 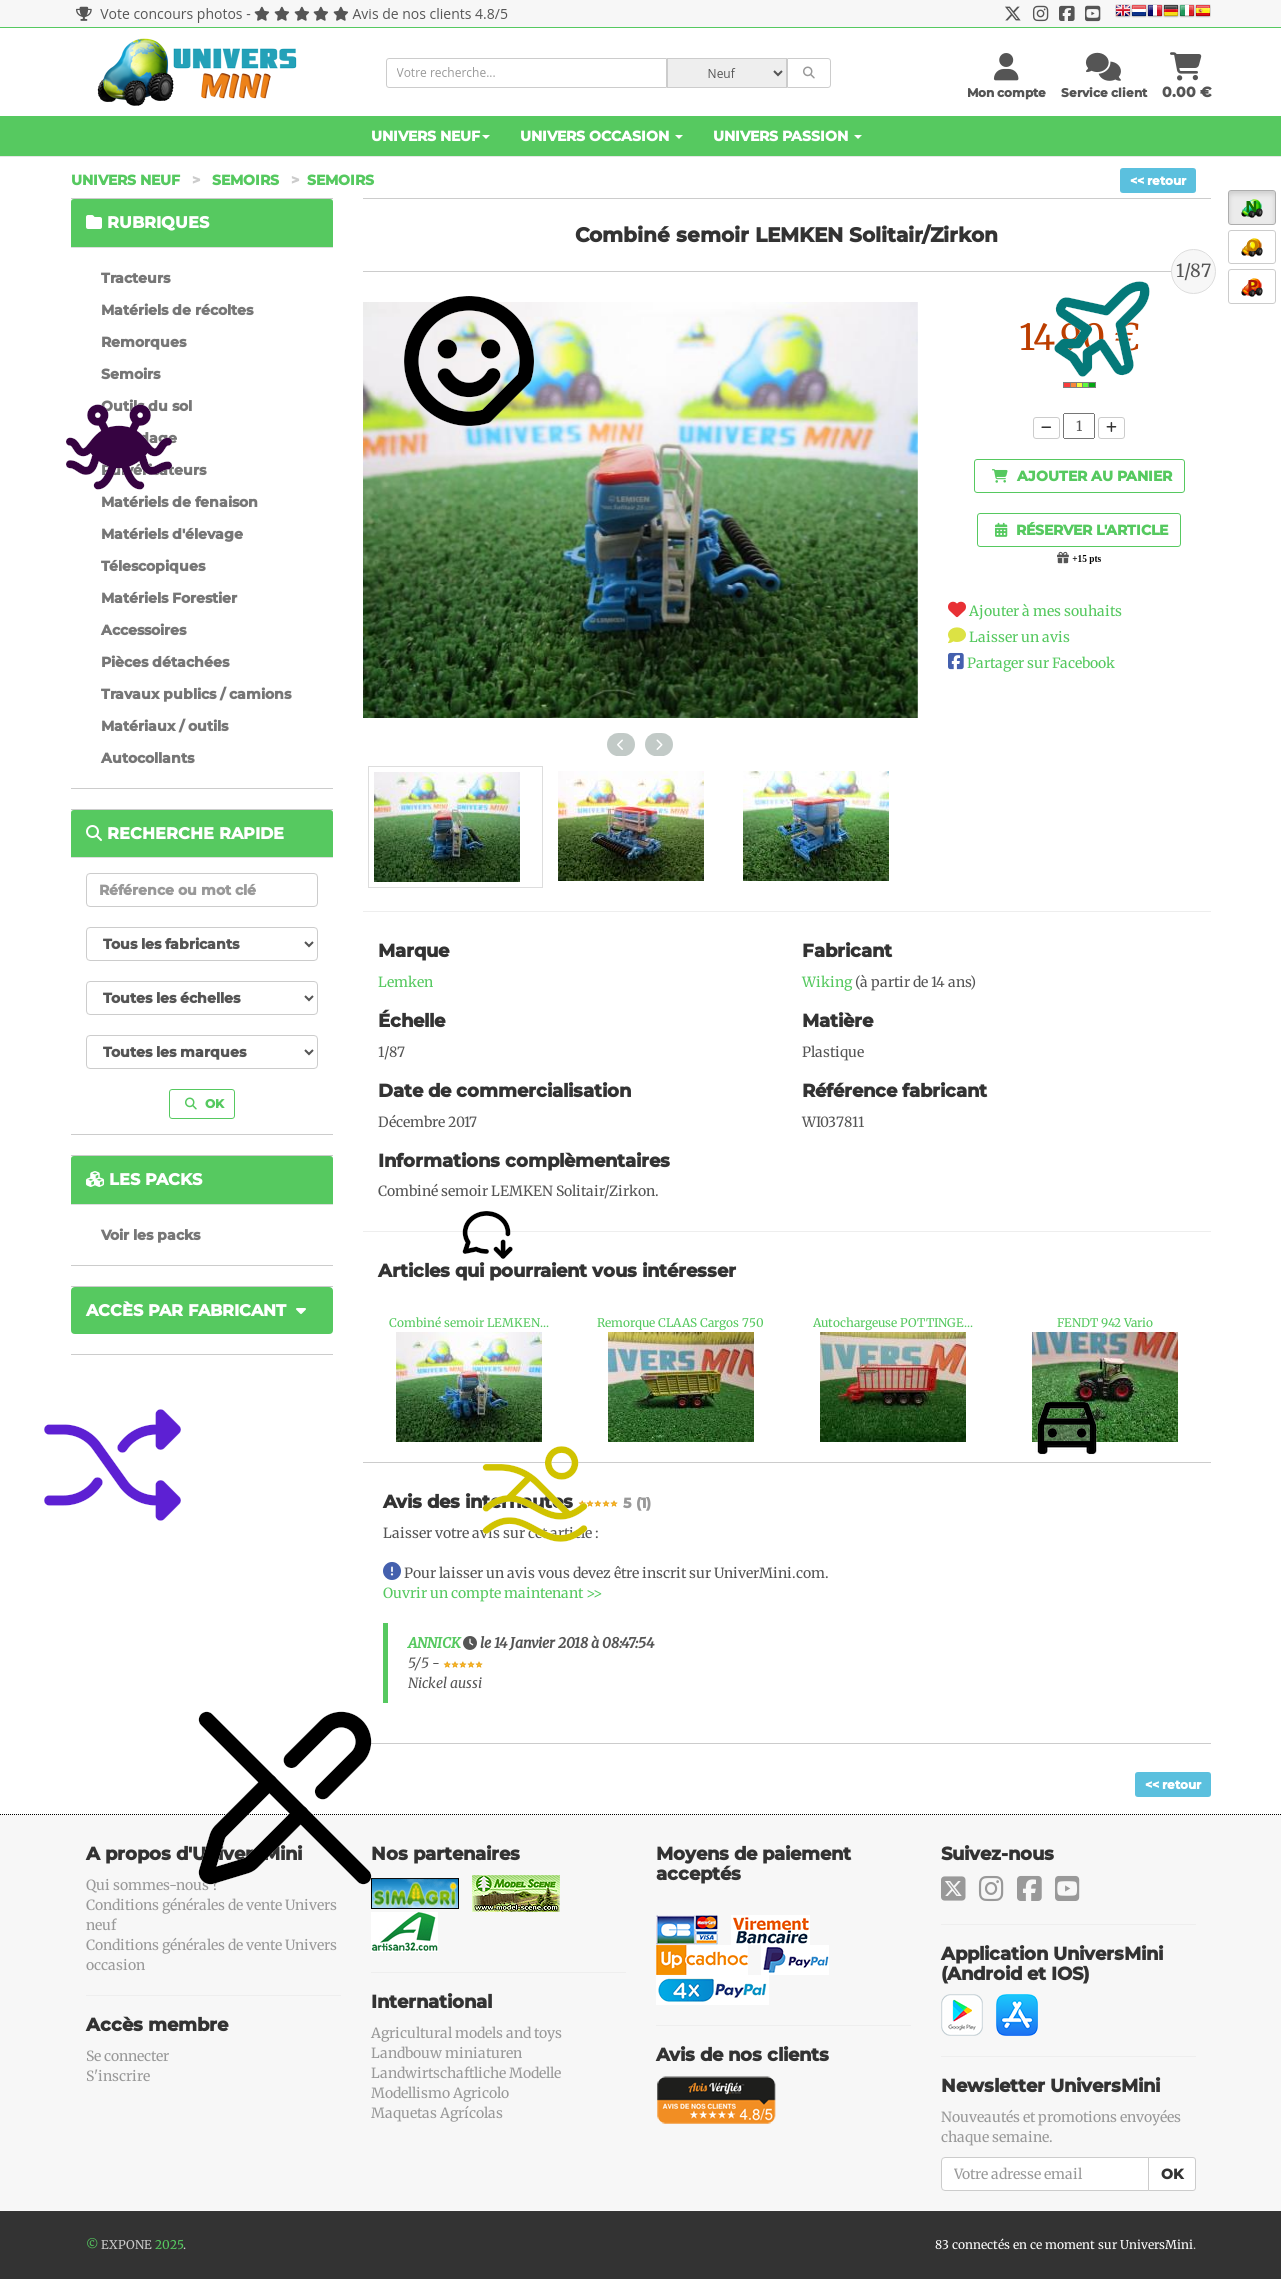 What do you see at coordinates (110, 1465) in the screenshot?
I see `shuffle or randomize playback order` at bounding box center [110, 1465].